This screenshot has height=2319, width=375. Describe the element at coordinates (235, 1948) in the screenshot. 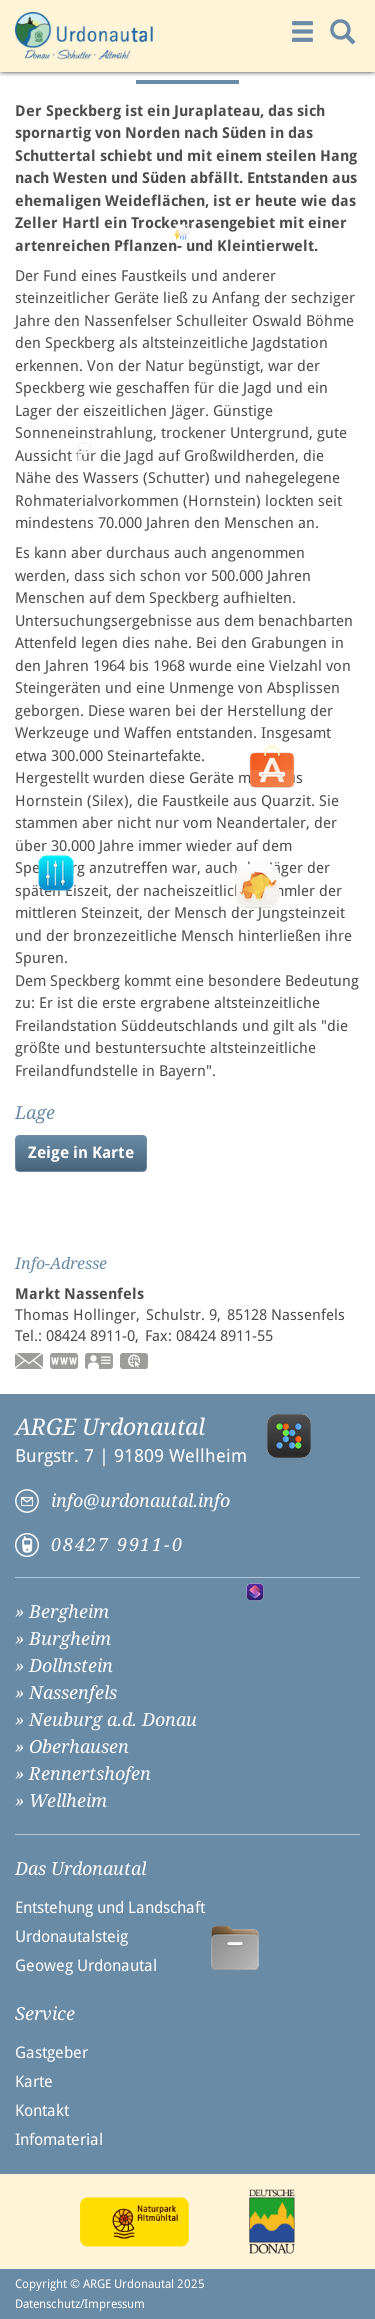

I see `open the file manager application` at that location.